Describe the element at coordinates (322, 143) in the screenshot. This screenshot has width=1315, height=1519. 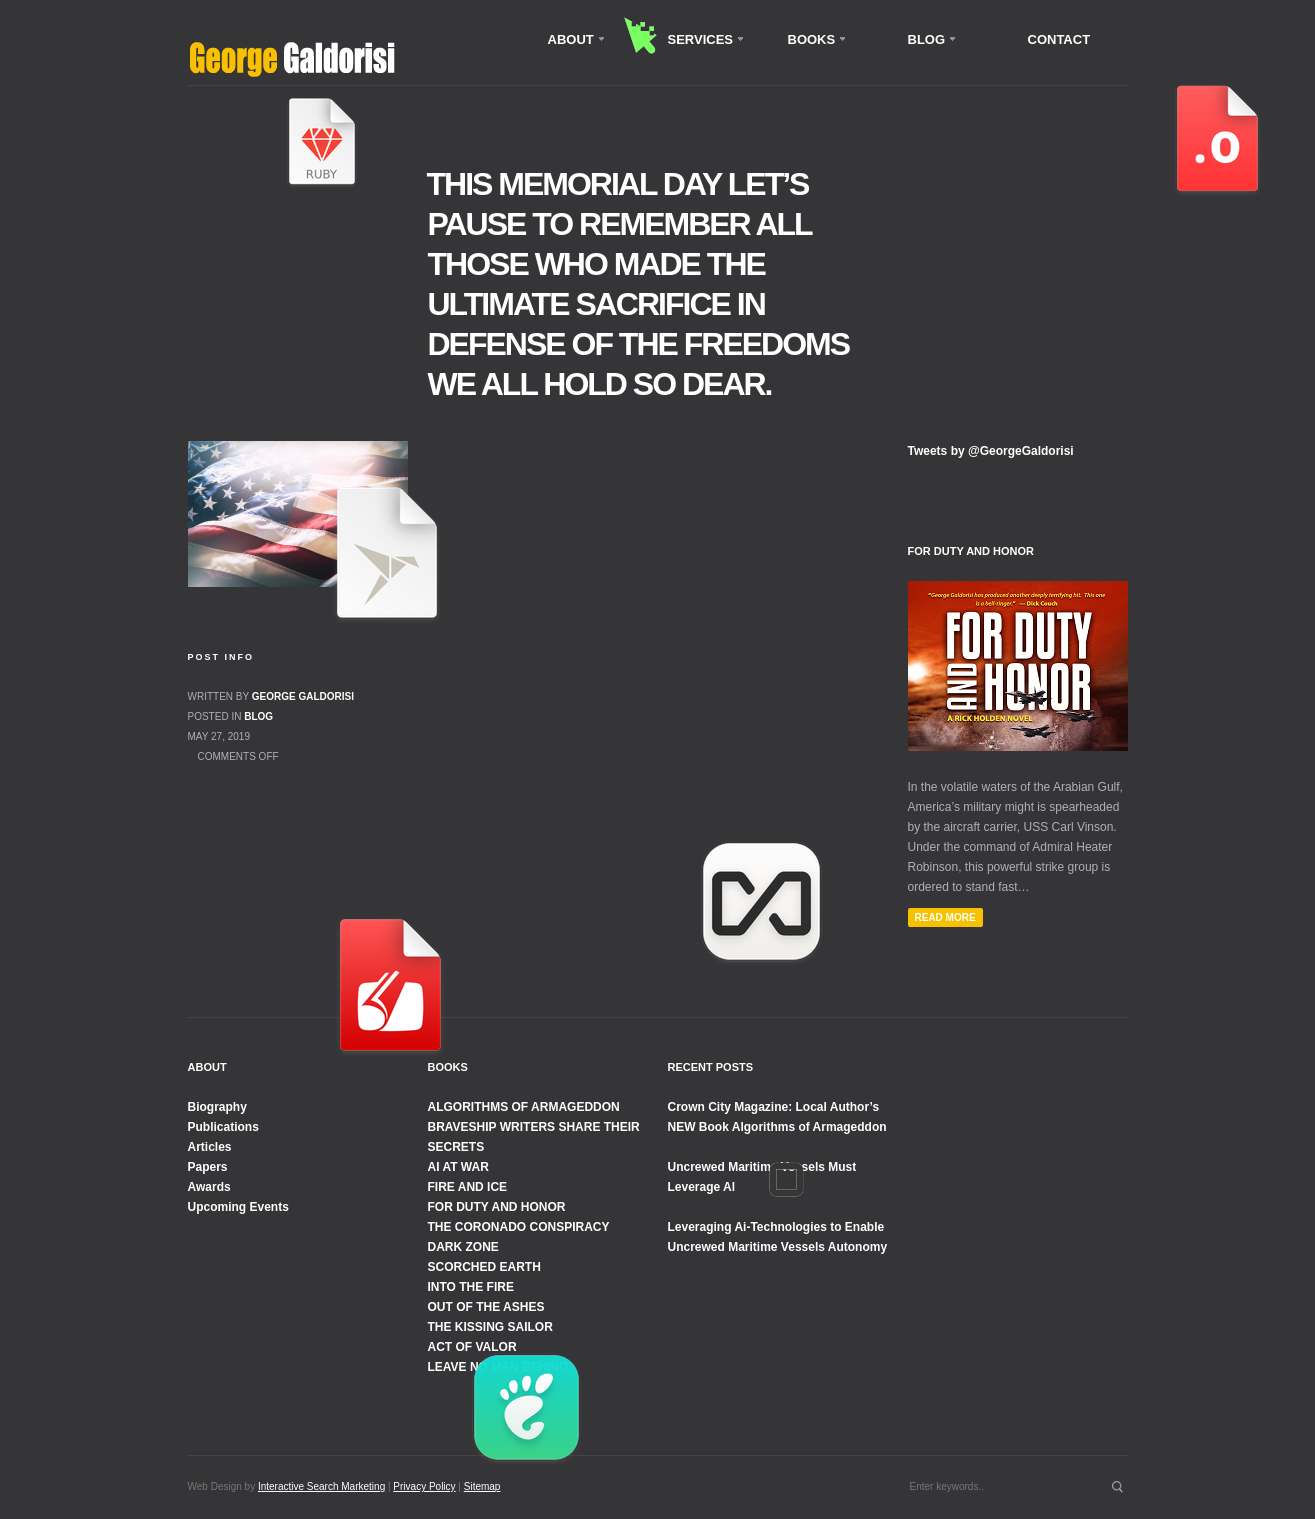
I see `ruby programming language source file` at that location.